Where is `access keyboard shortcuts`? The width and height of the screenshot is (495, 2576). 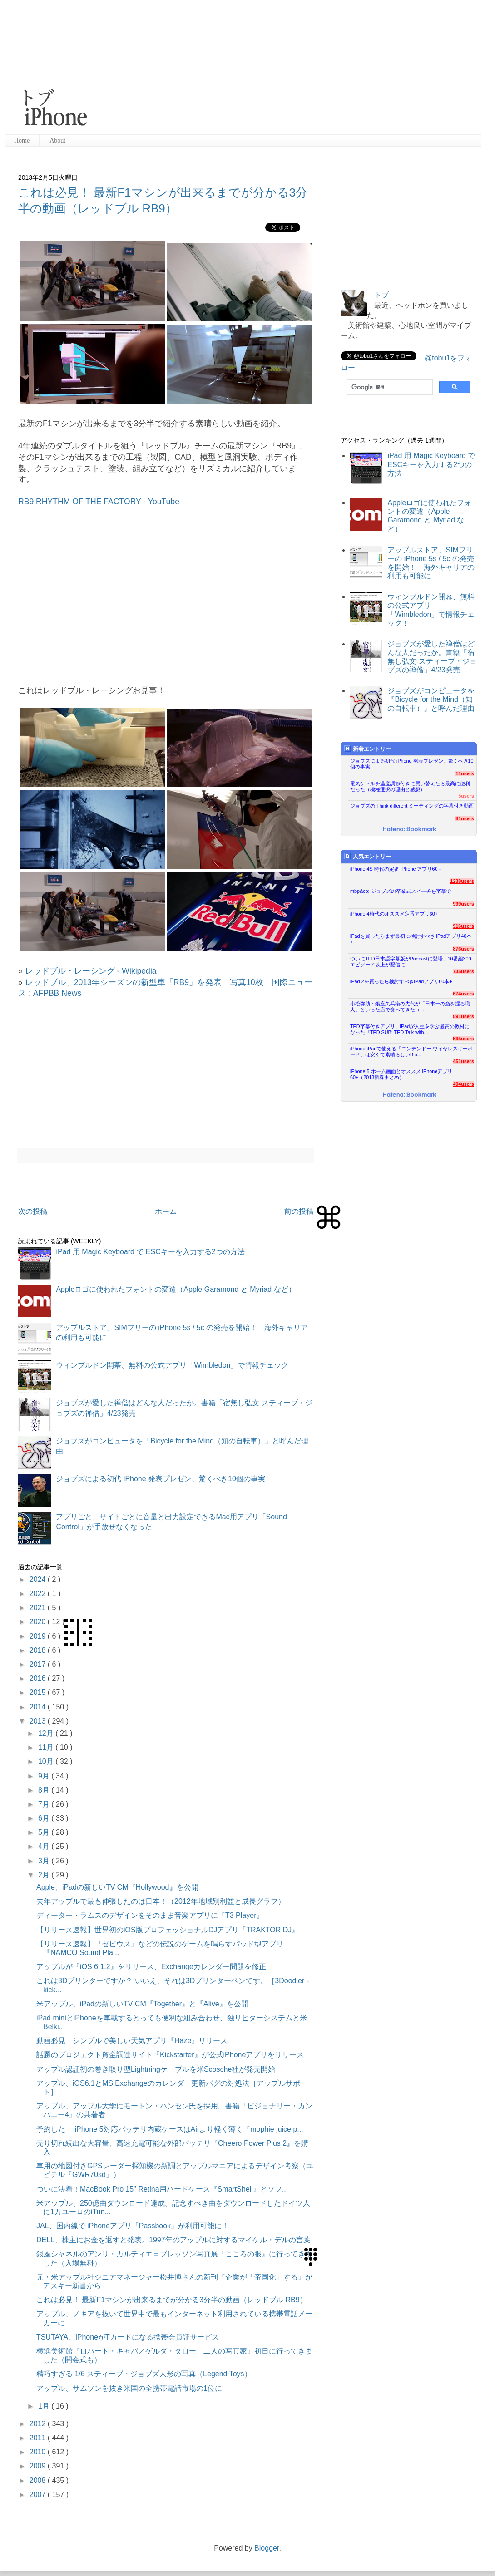 access keyboard shortcuts is located at coordinates (328, 1217).